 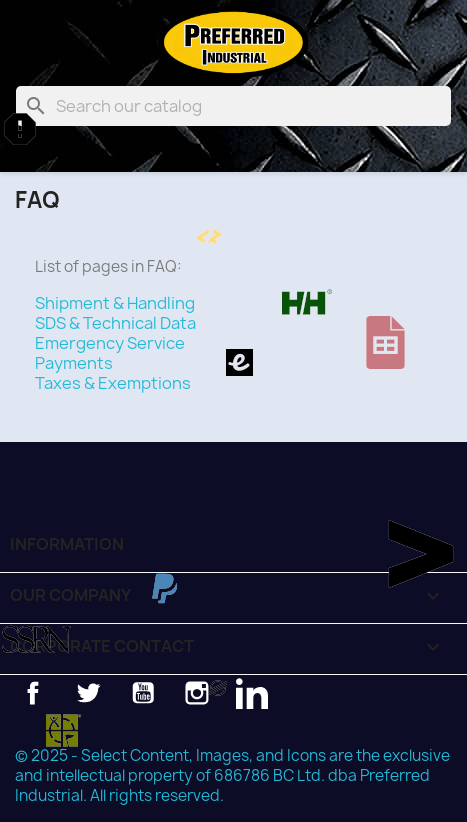 I want to click on accenture company logo, so click(x=421, y=554).